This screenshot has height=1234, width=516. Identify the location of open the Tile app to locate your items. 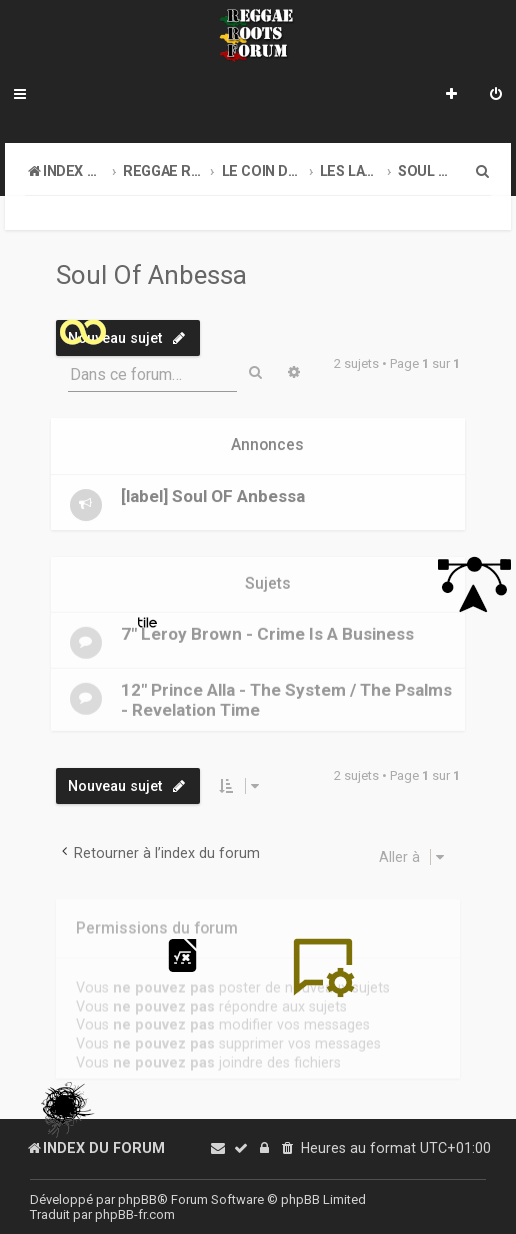
(147, 622).